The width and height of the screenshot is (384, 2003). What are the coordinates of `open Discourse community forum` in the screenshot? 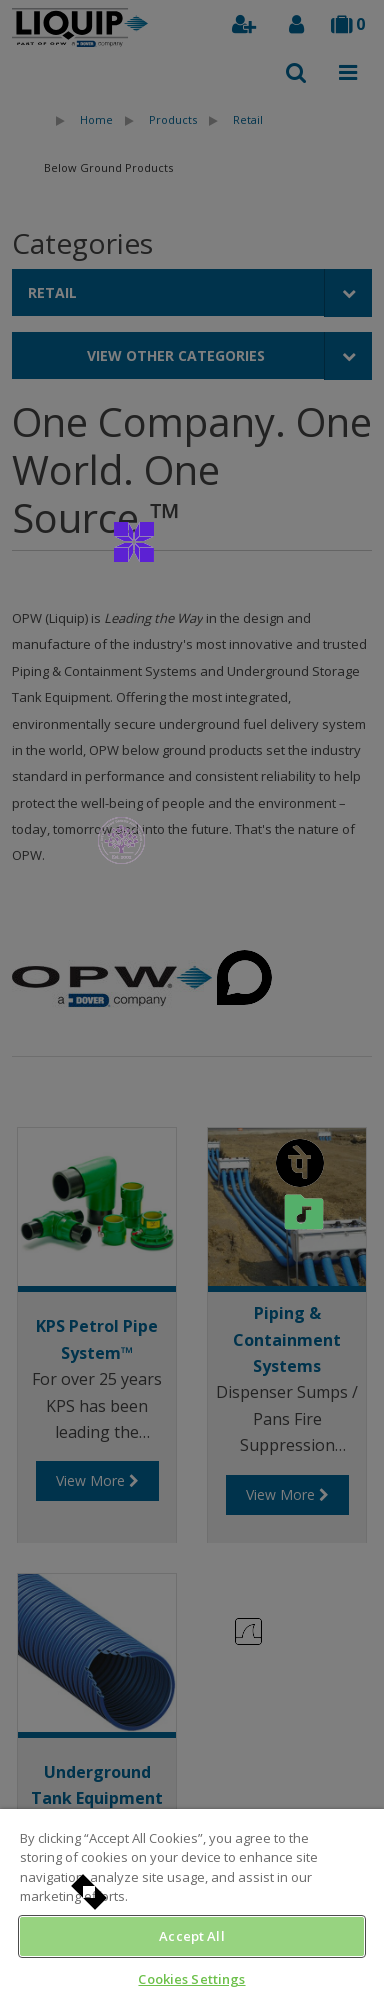 It's located at (244, 977).